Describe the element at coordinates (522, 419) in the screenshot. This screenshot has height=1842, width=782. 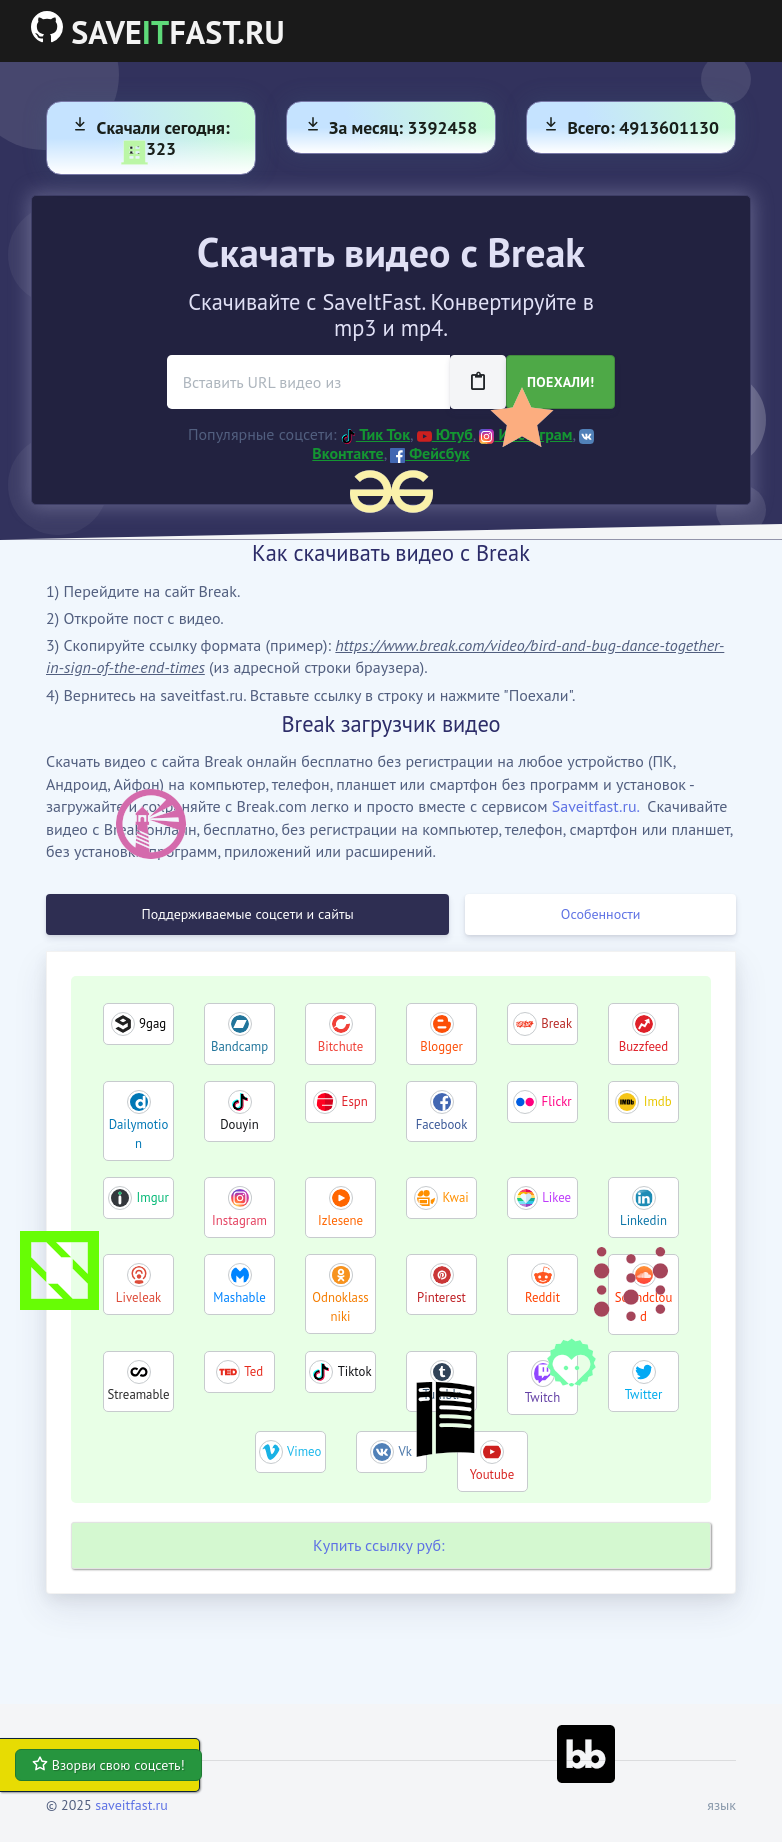
I see `add to favorites` at that location.